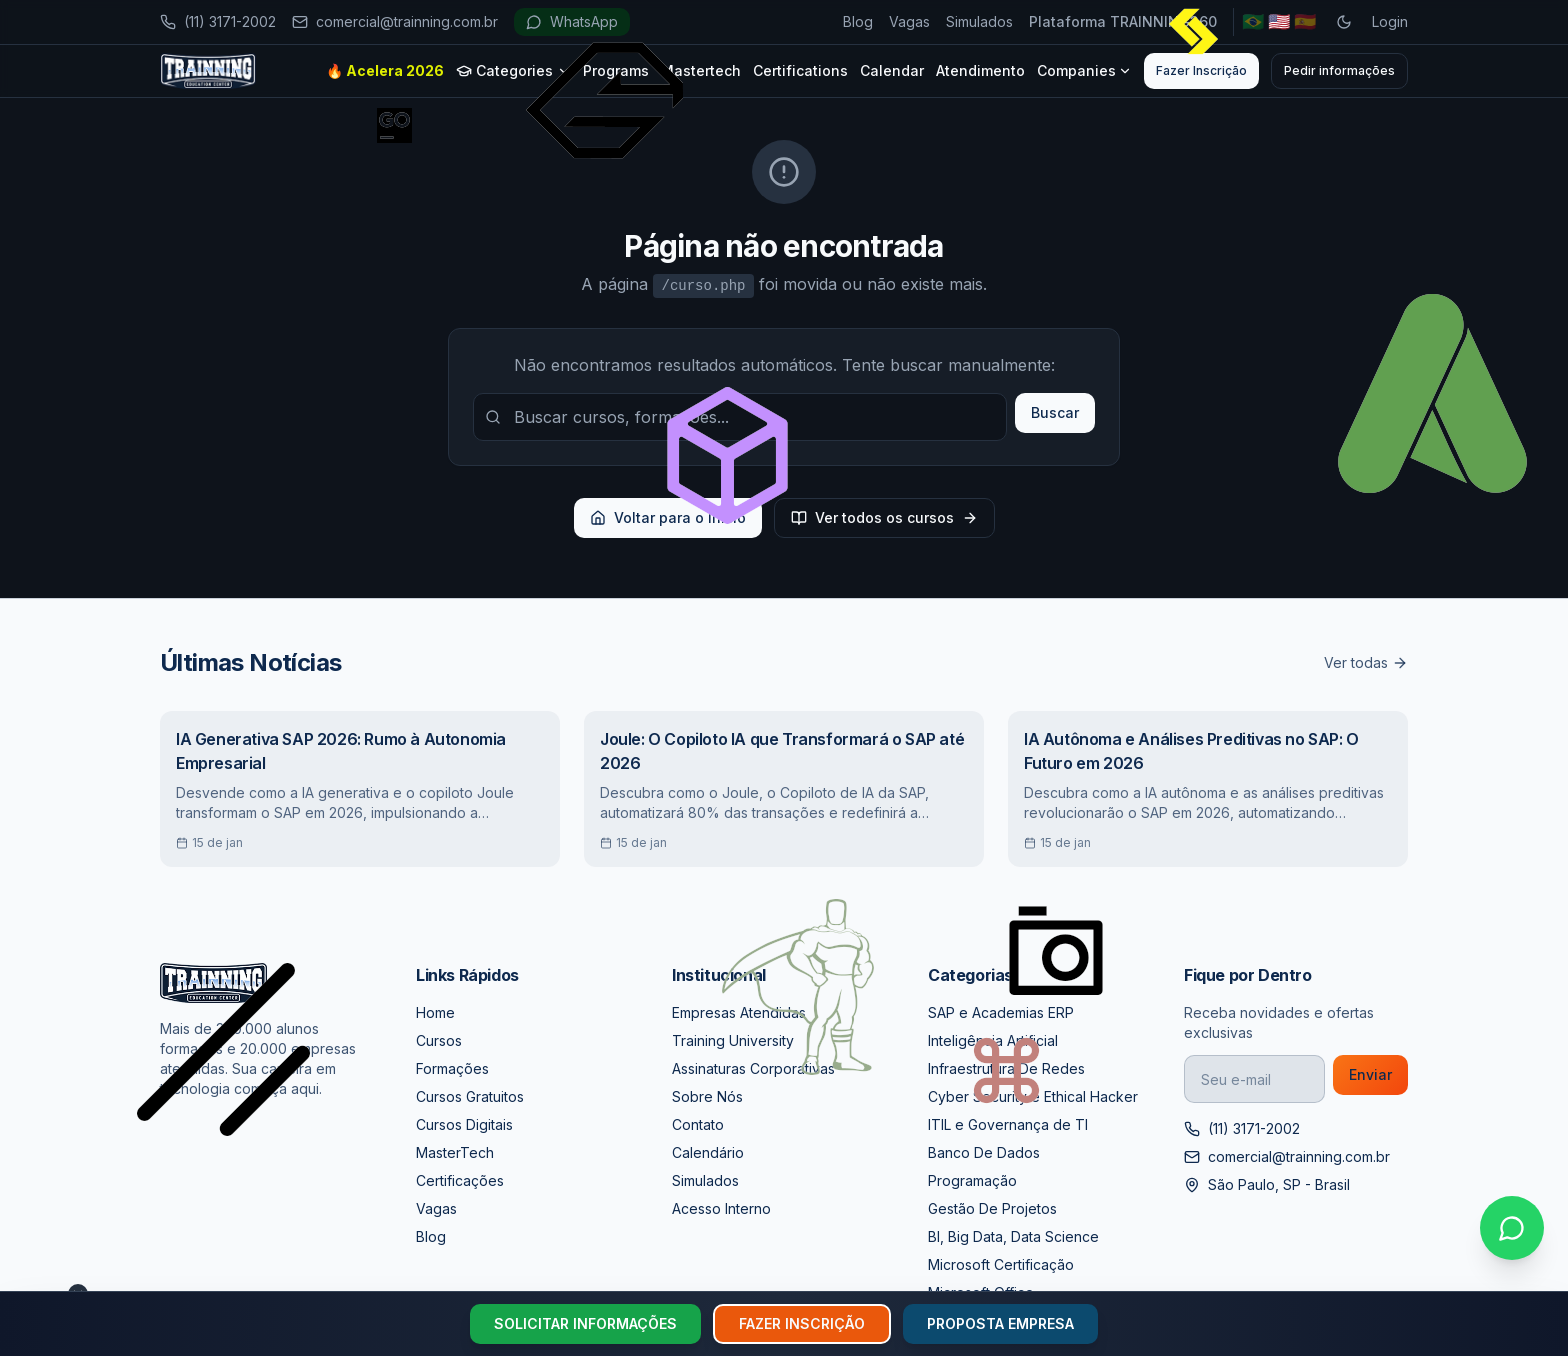 This screenshot has height=1356, width=1568. I want to click on greensock animation platform (gsap) logo, so click(798, 987).